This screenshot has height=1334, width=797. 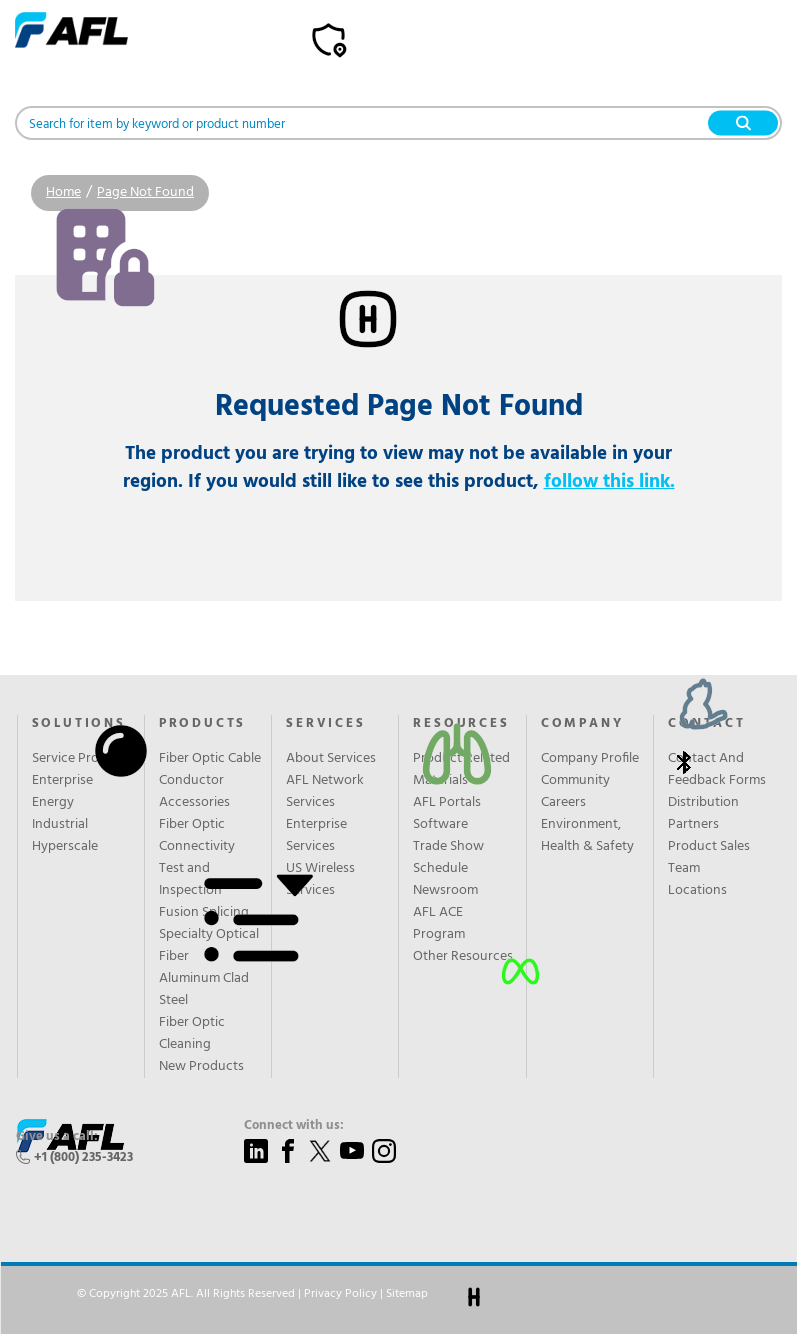 I want to click on access hospital or medical services, so click(x=368, y=319).